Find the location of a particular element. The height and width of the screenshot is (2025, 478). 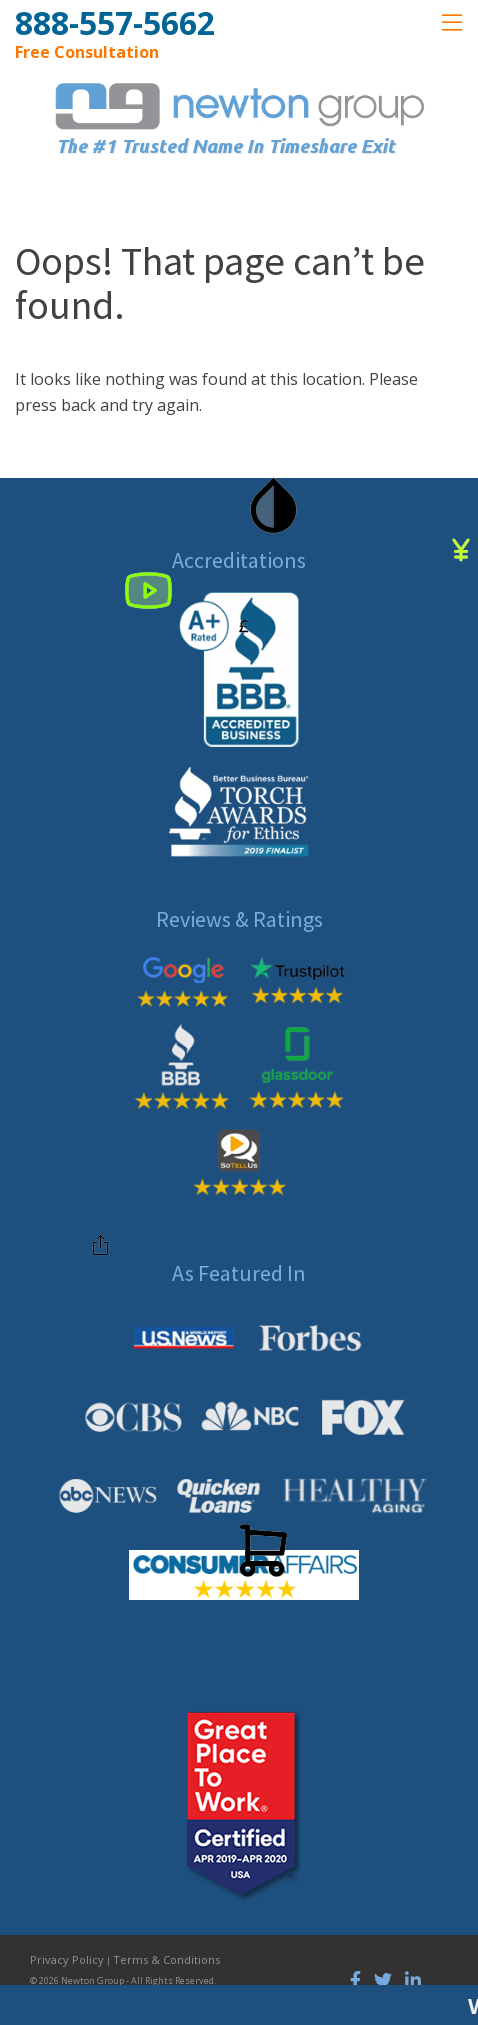

indicates british pound sterling currency is located at coordinates (244, 626).